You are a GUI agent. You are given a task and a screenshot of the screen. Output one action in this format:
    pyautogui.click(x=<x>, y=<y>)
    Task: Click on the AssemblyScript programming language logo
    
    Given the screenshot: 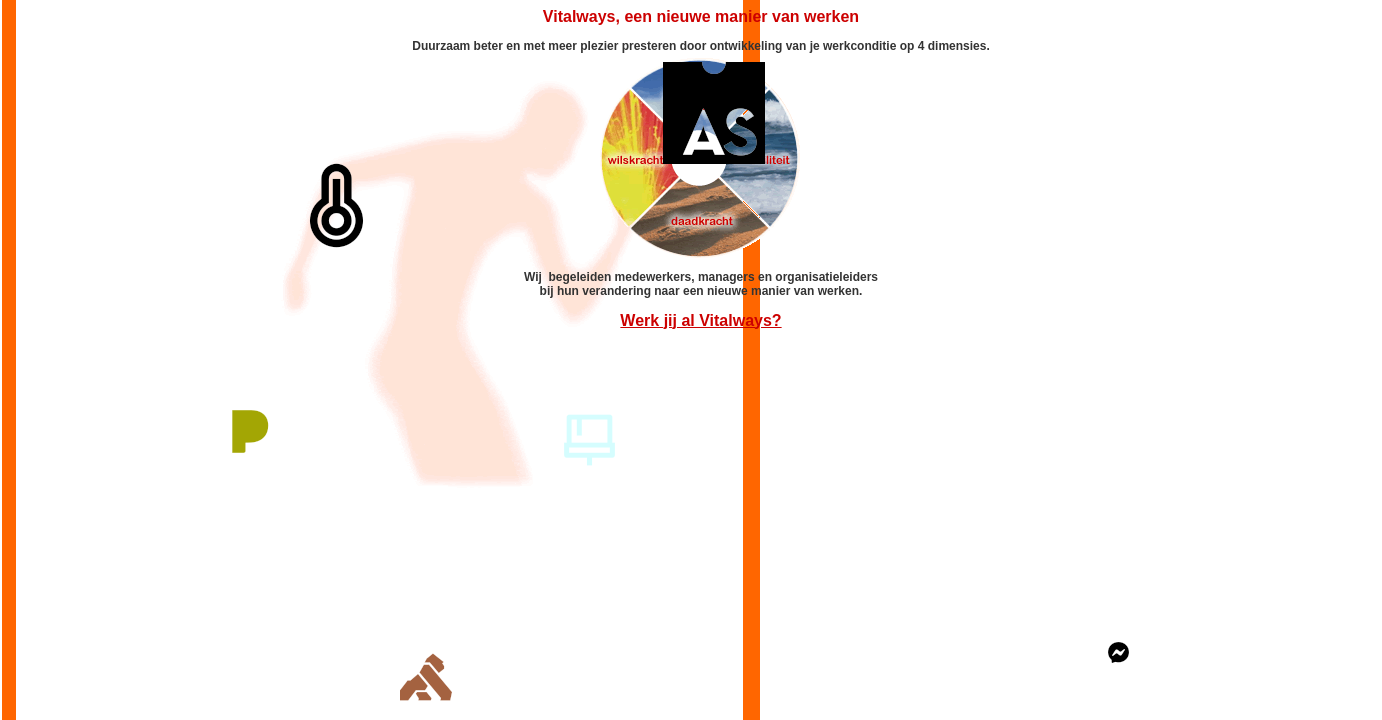 What is the action you would take?
    pyautogui.click(x=714, y=113)
    